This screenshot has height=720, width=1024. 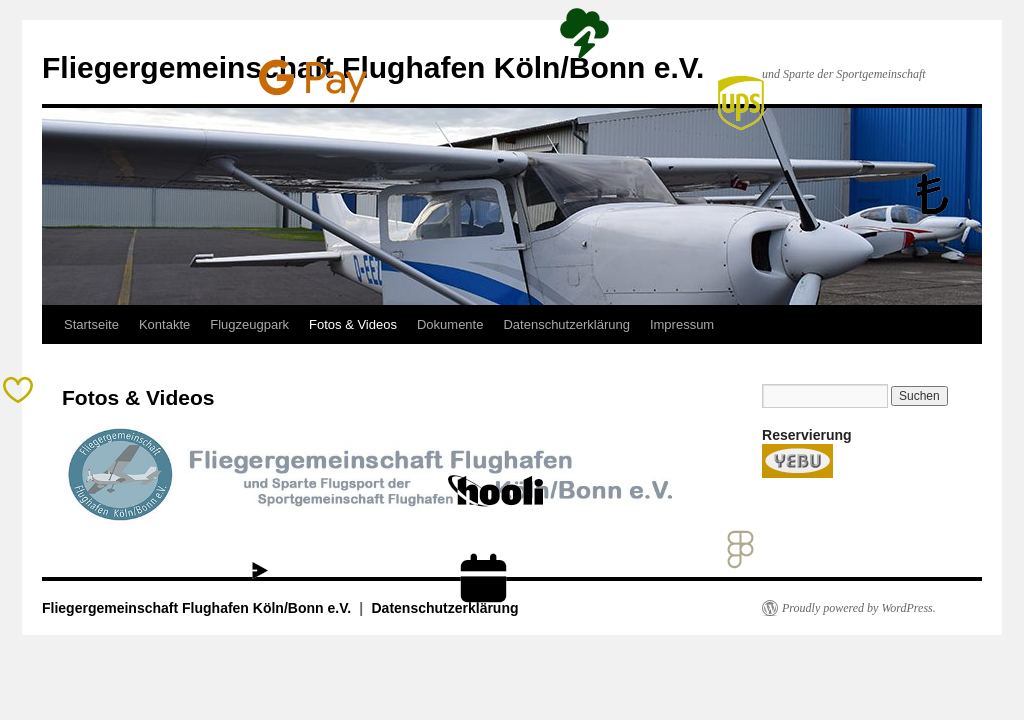 What do you see at coordinates (313, 81) in the screenshot?
I see `pay with google pay` at bounding box center [313, 81].